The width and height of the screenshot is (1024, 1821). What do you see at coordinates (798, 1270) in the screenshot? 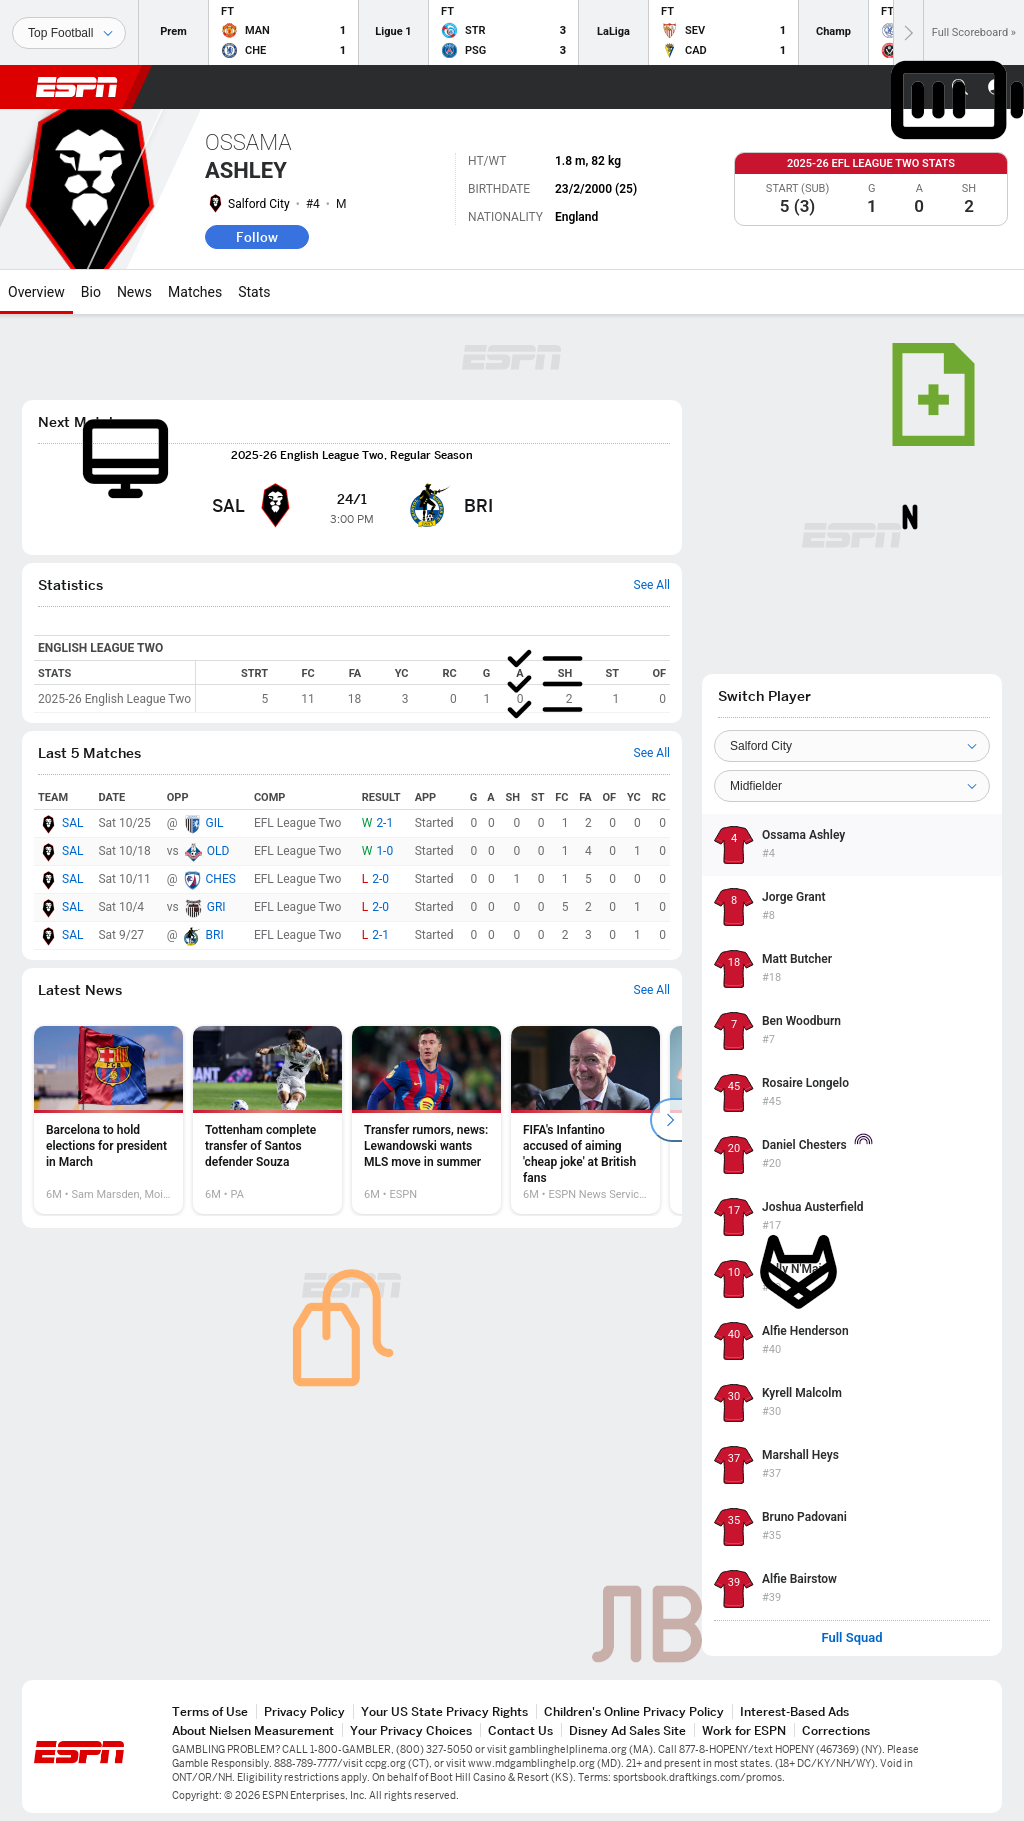
I see `open GitLab repository` at bounding box center [798, 1270].